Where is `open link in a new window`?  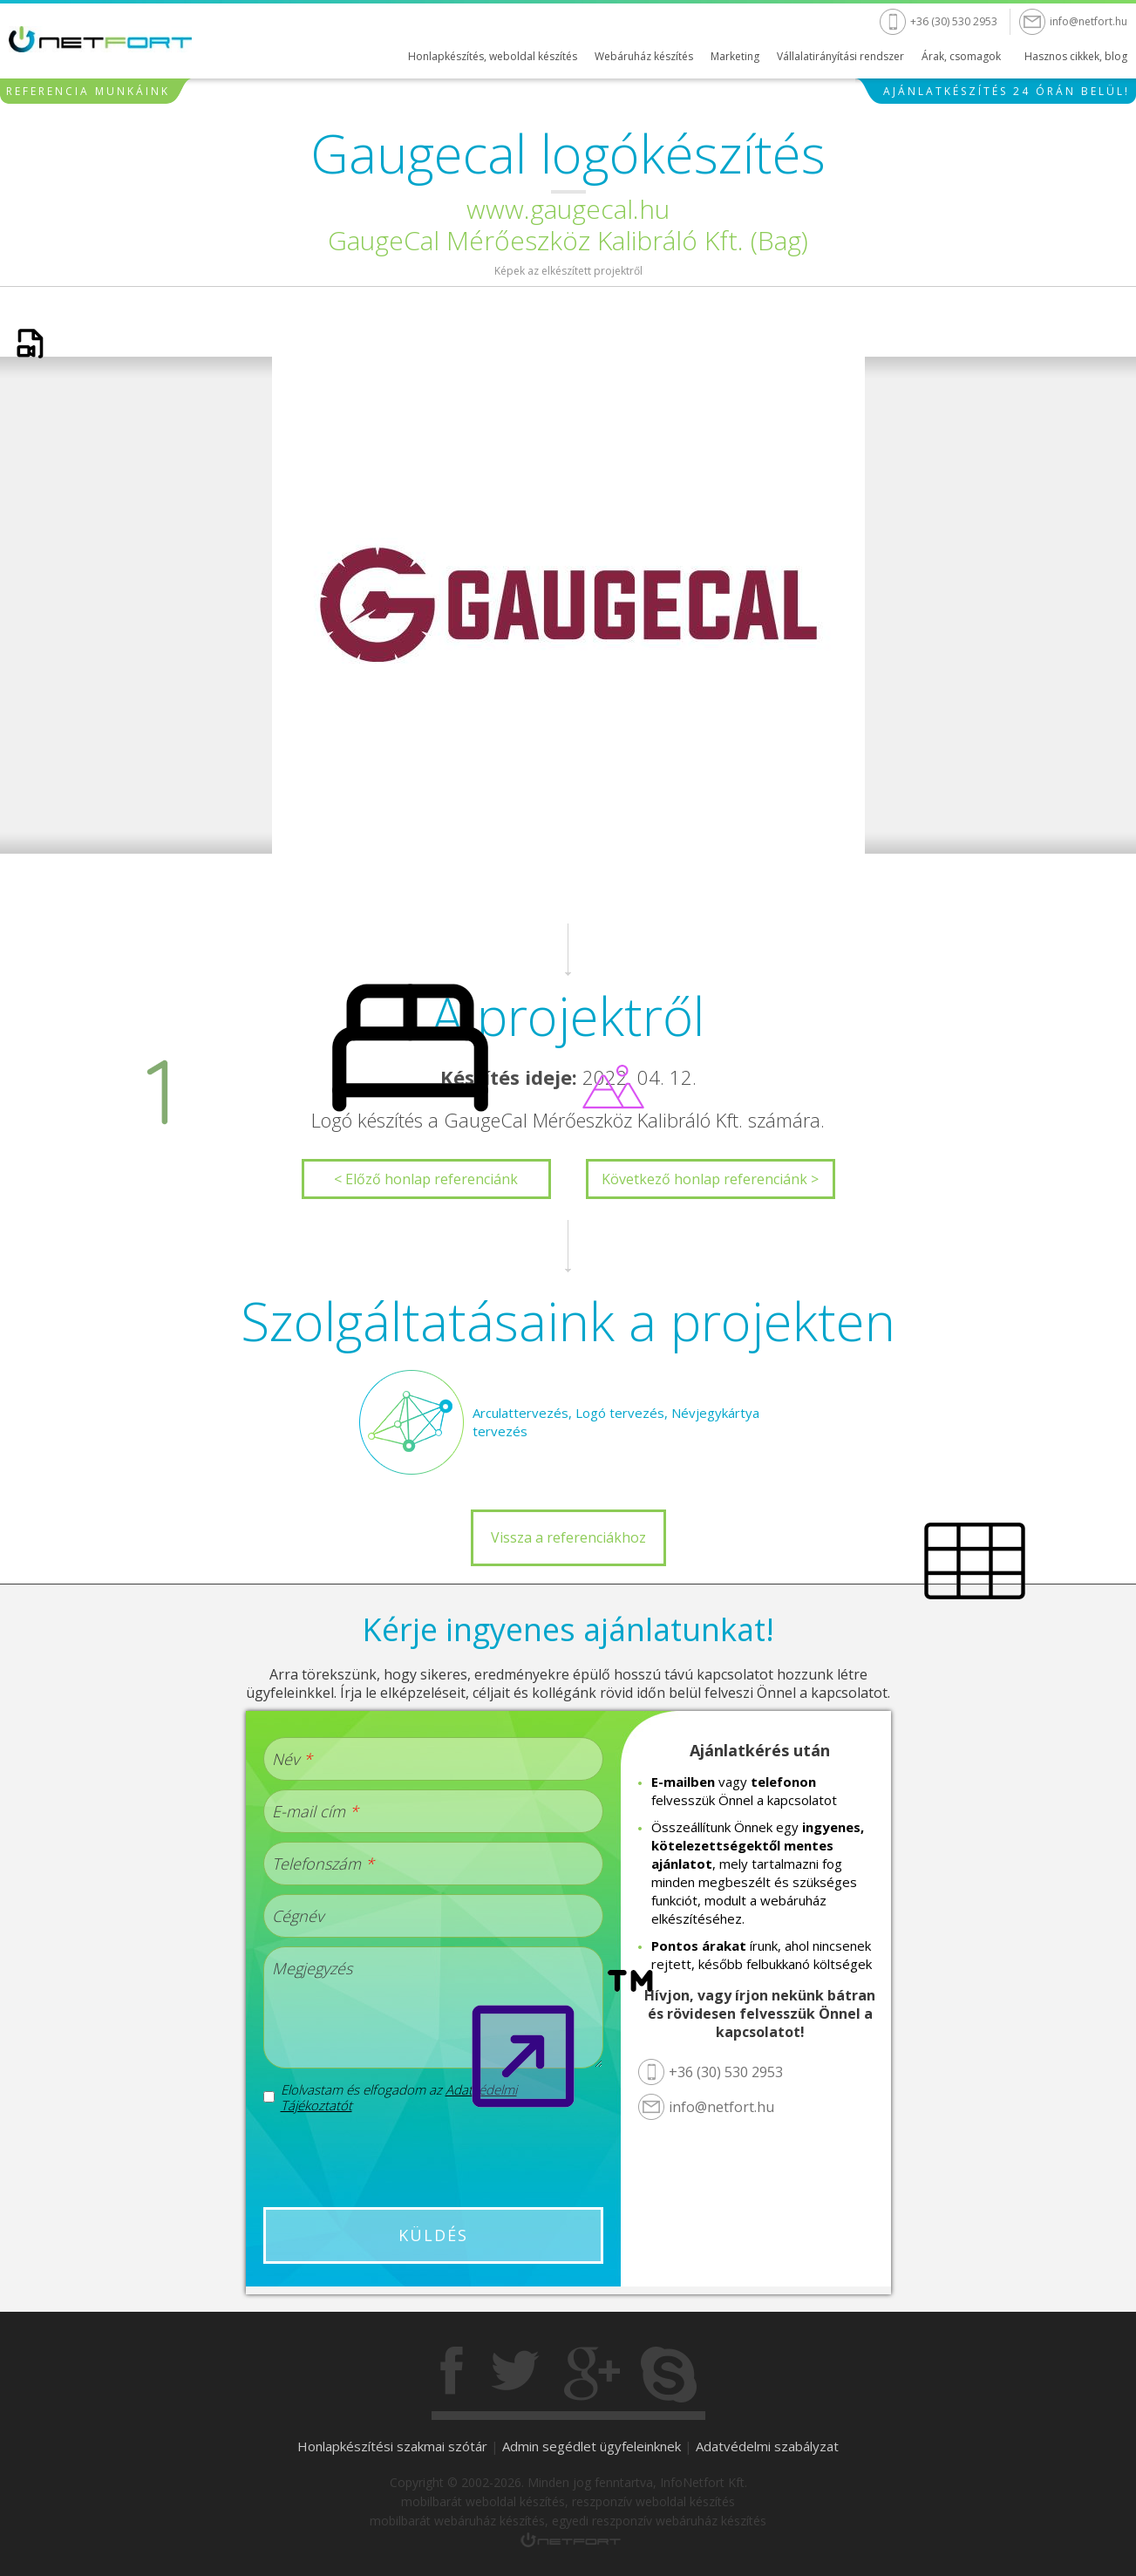 open link in a new window is located at coordinates (523, 2056).